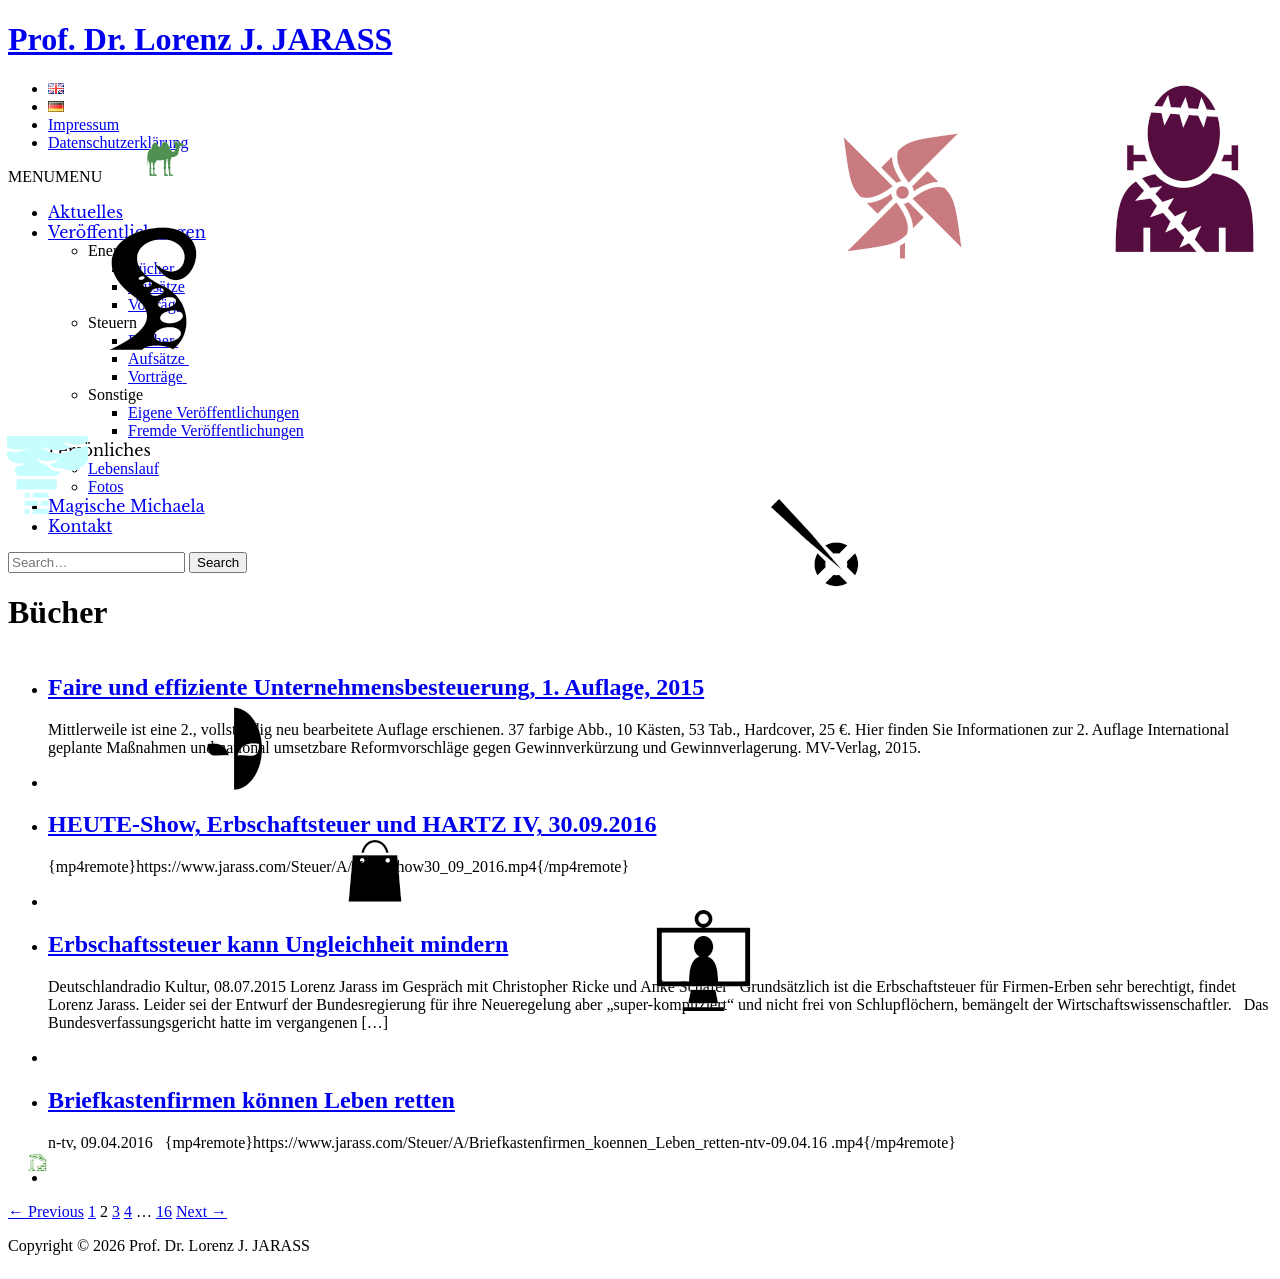 Image resolution: width=1280 pixels, height=1279 pixels. What do you see at coordinates (375, 871) in the screenshot?
I see `view your shopping cart` at bounding box center [375, 871].